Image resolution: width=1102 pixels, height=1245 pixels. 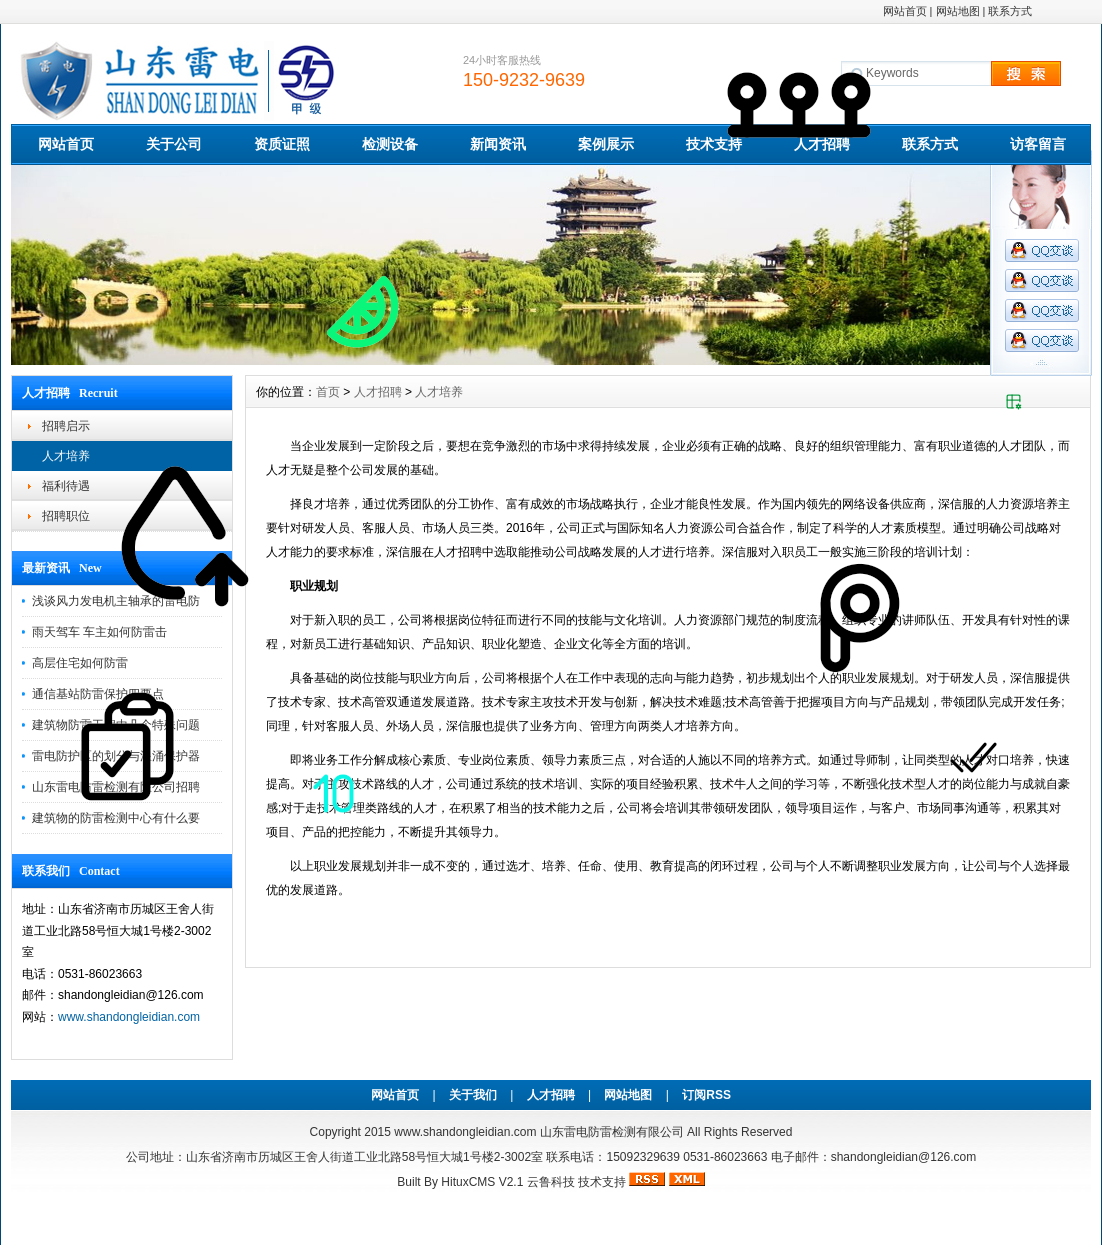 I want to click on mark task or document as complete, so click(x=127, y=746).